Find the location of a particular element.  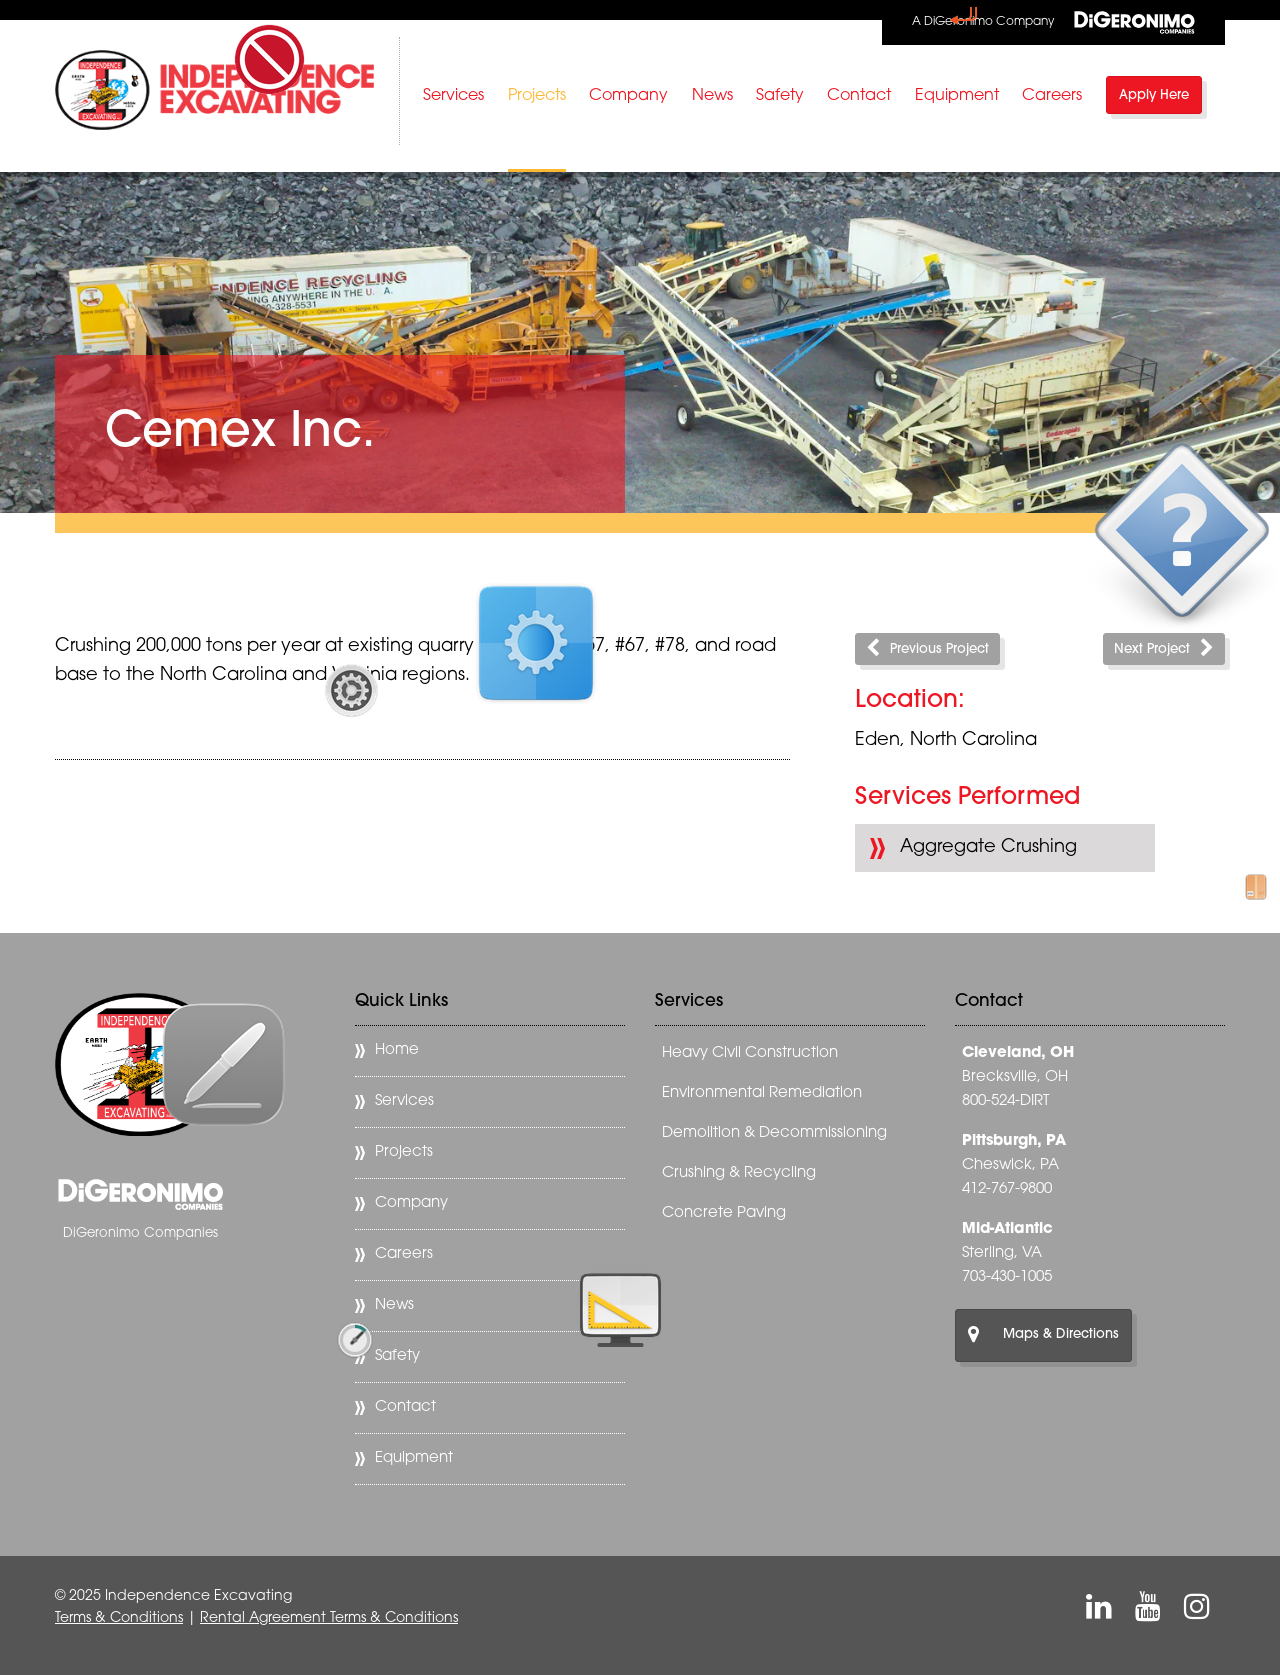

access display settings and screen configuration is located at coordinates (620, 1309).